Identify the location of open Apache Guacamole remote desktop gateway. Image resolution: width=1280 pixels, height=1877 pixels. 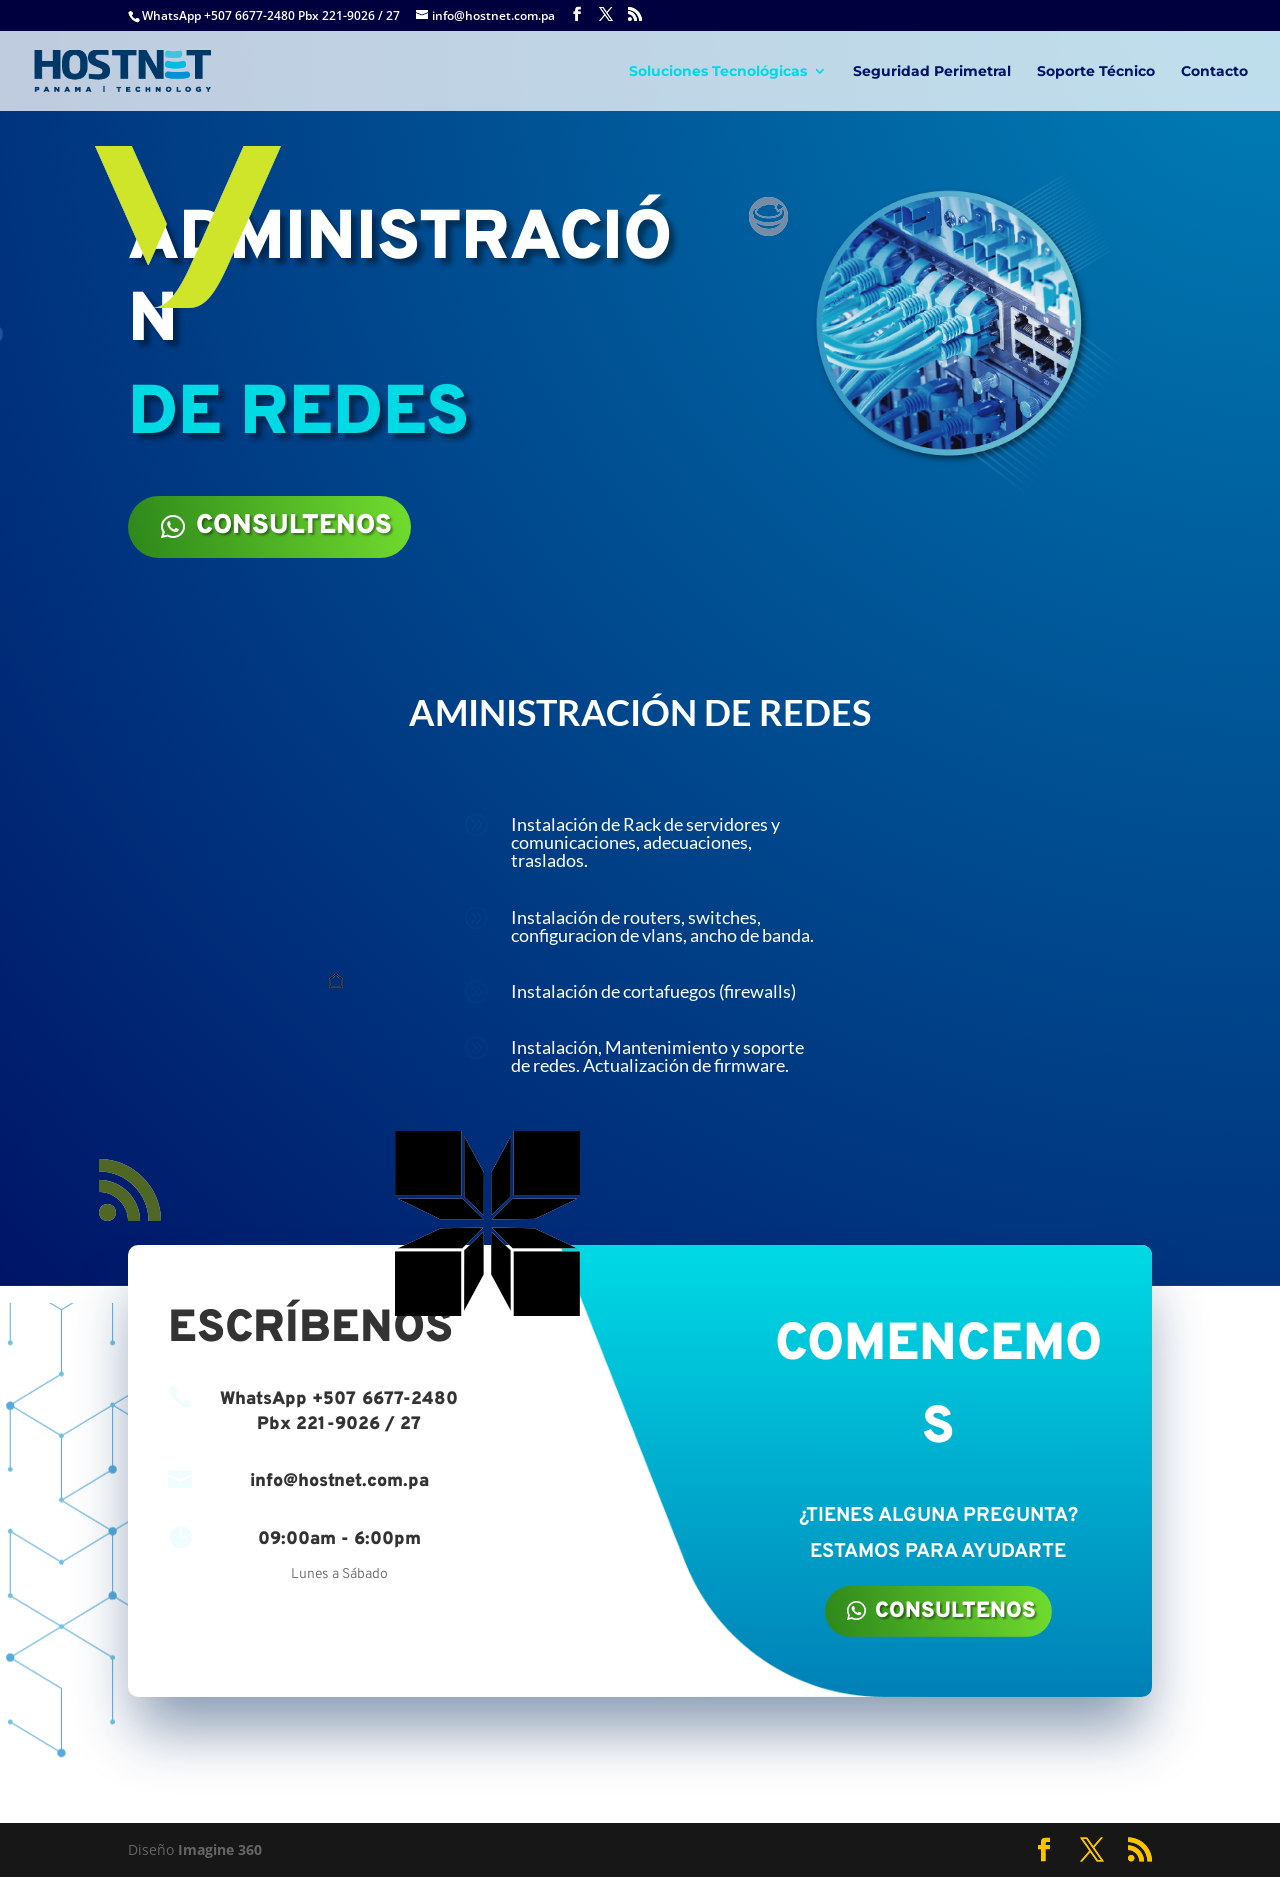
(768, 216).